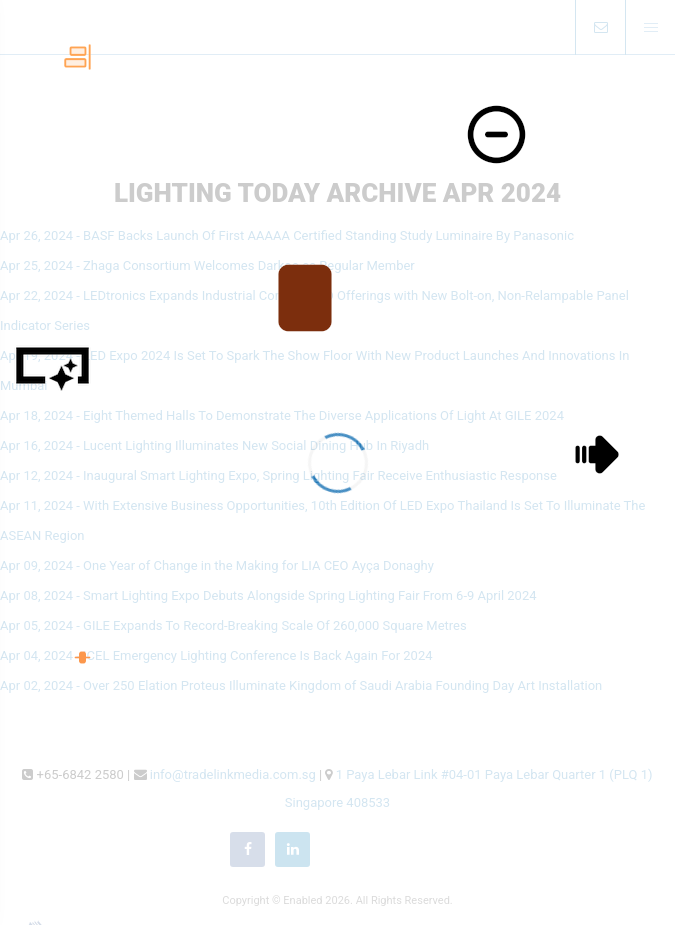 The image size is (675, 925). Describe the element at coordinates (78, 57) in the screenshot. I see `align text or content to the right` at that location.